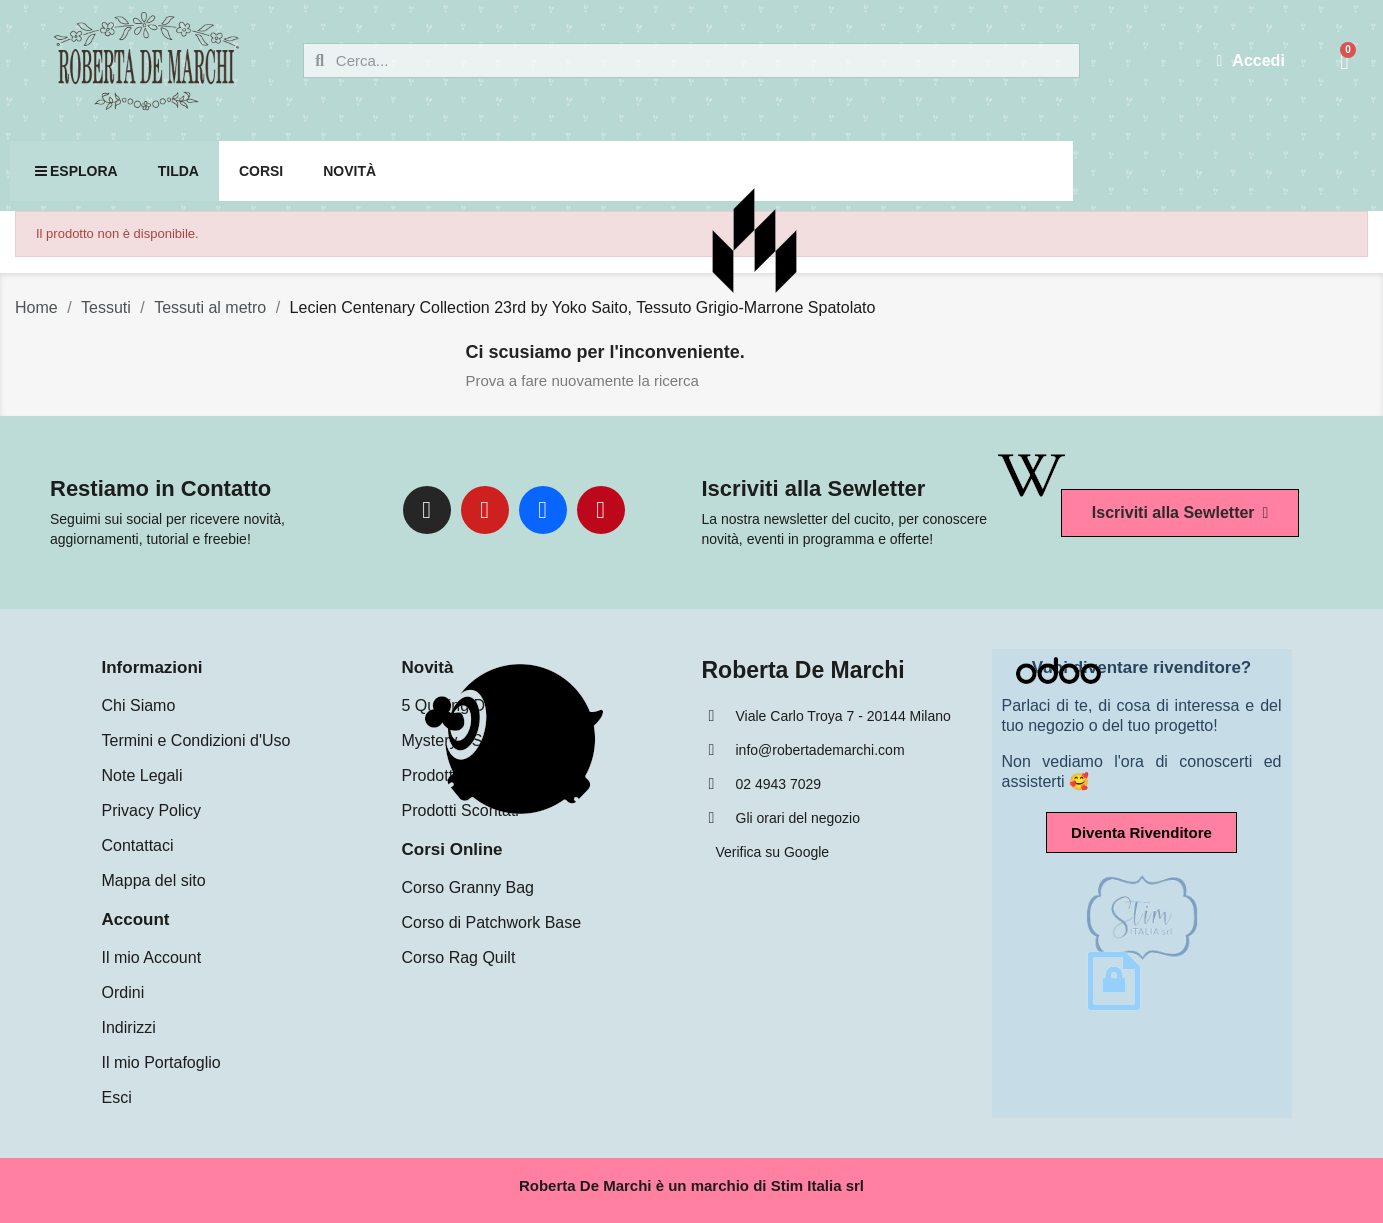 The width and height of the screenshot is (1383, 1223). What do you see at coordinates (514, 739) in the screenshot?
I see `open the Plurk social networking app` at bounding box center [514, 739].